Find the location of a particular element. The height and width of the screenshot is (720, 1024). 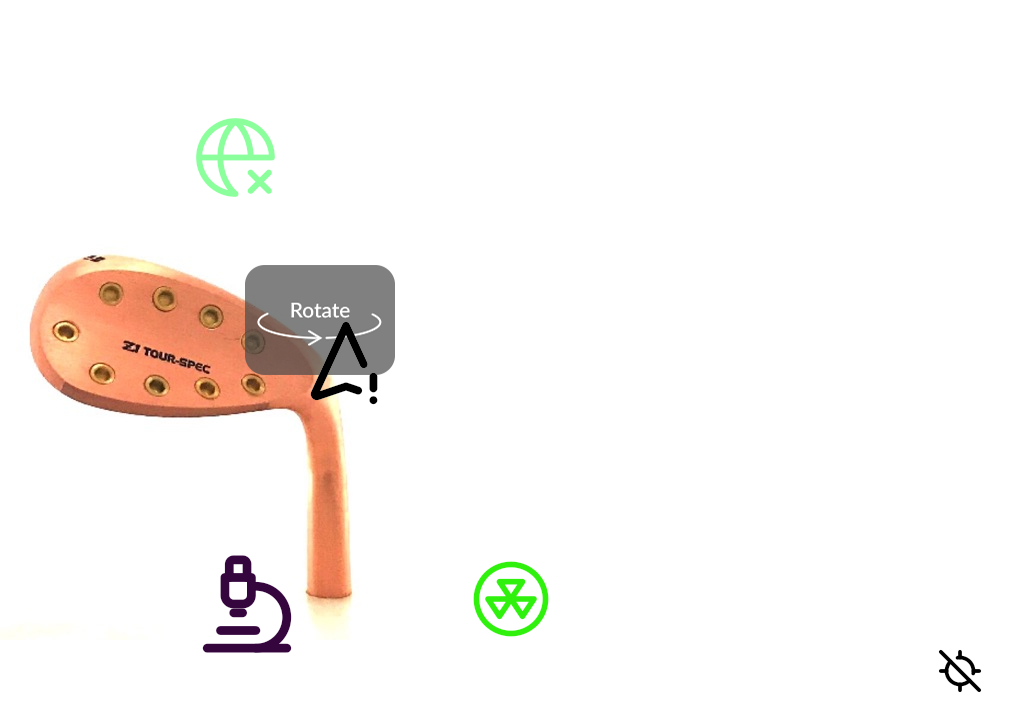

navigation error or route issue detected is located at coordinates (346, 361).